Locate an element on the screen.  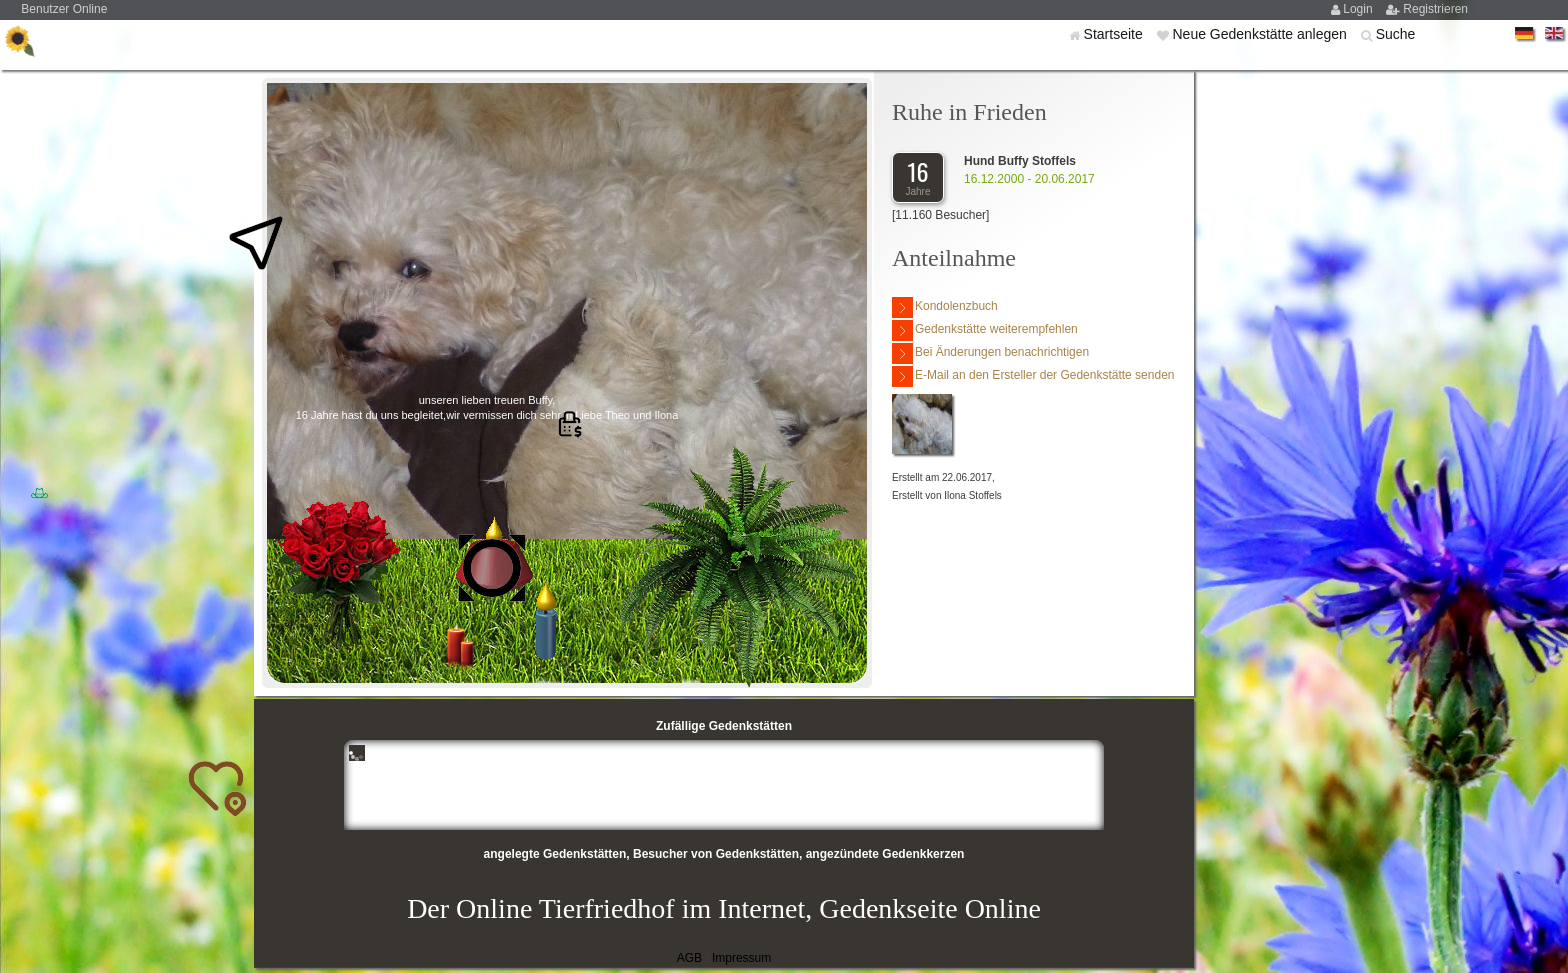
open point of sale system is located at coordinates (569, 424).